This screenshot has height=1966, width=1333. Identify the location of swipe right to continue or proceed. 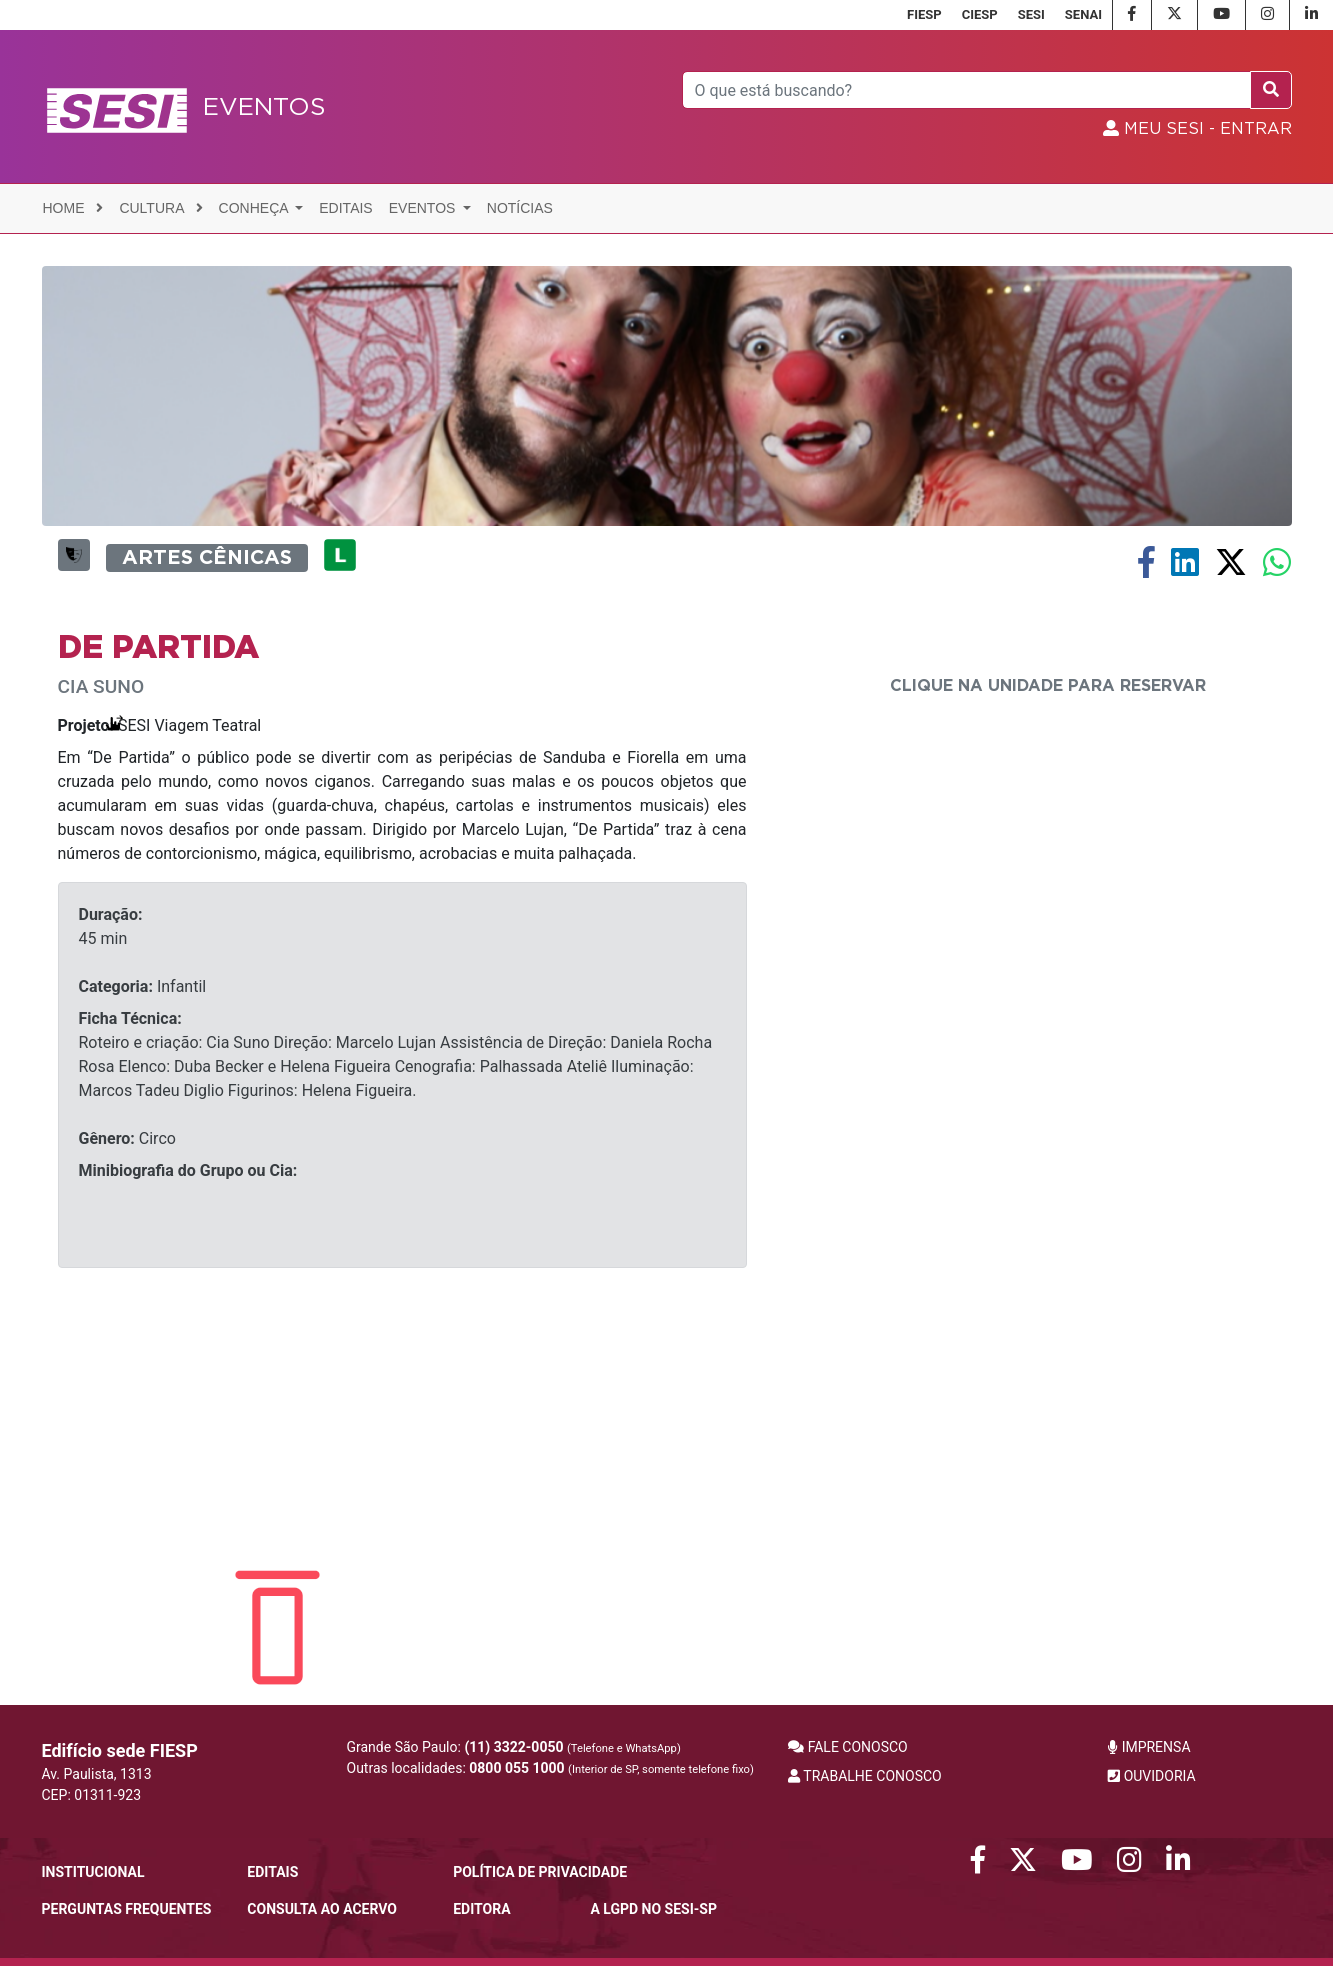
(113, 723).